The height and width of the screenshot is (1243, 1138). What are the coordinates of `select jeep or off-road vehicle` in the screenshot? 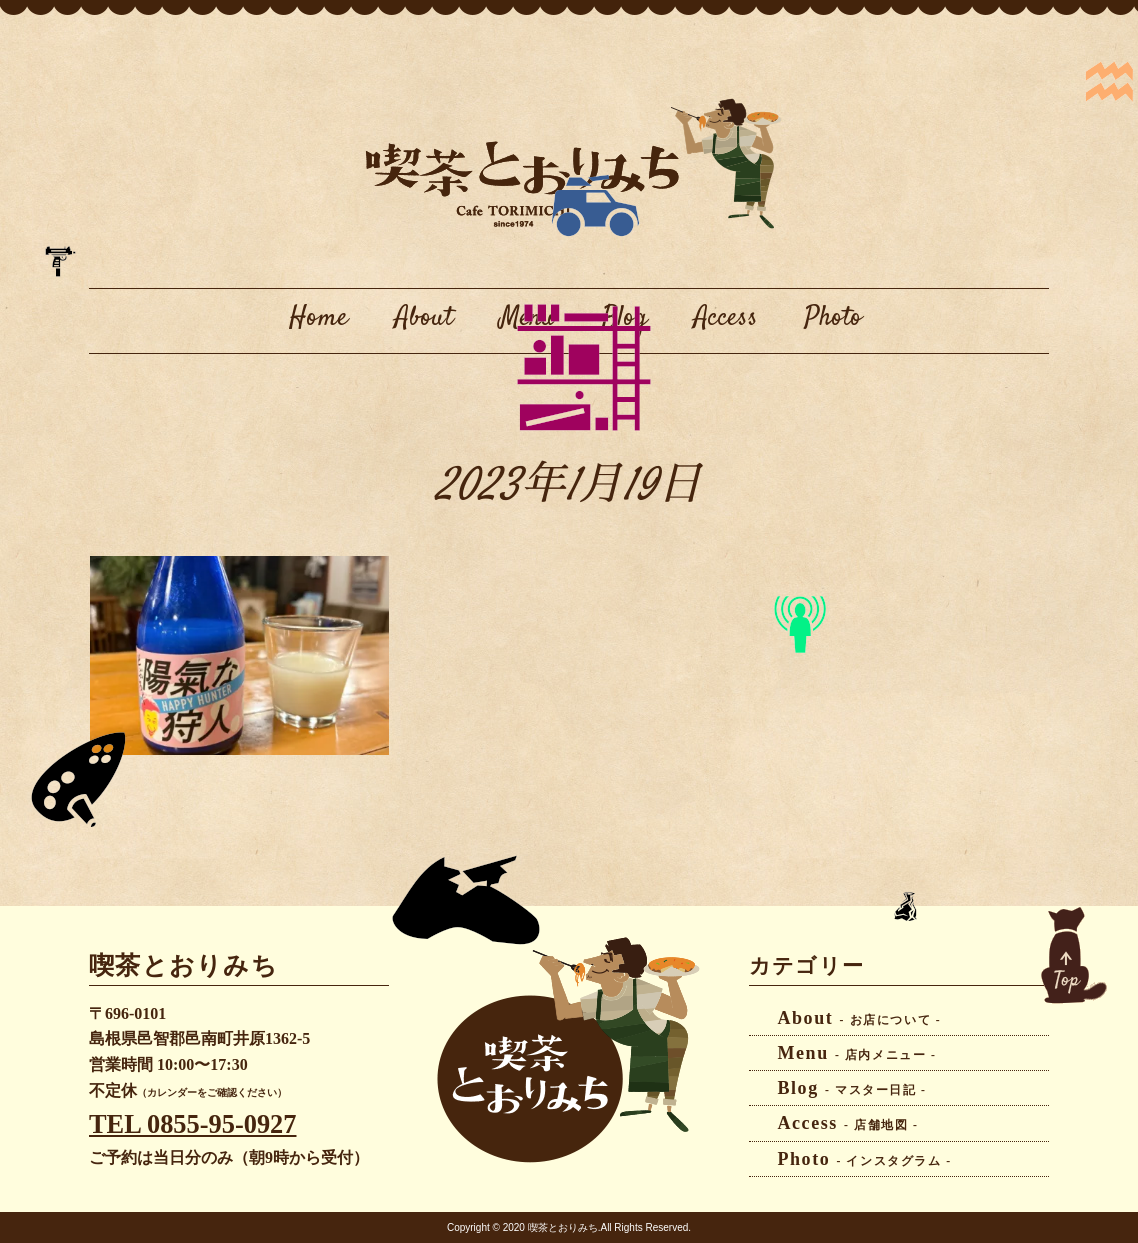 It's located at (595, 205).